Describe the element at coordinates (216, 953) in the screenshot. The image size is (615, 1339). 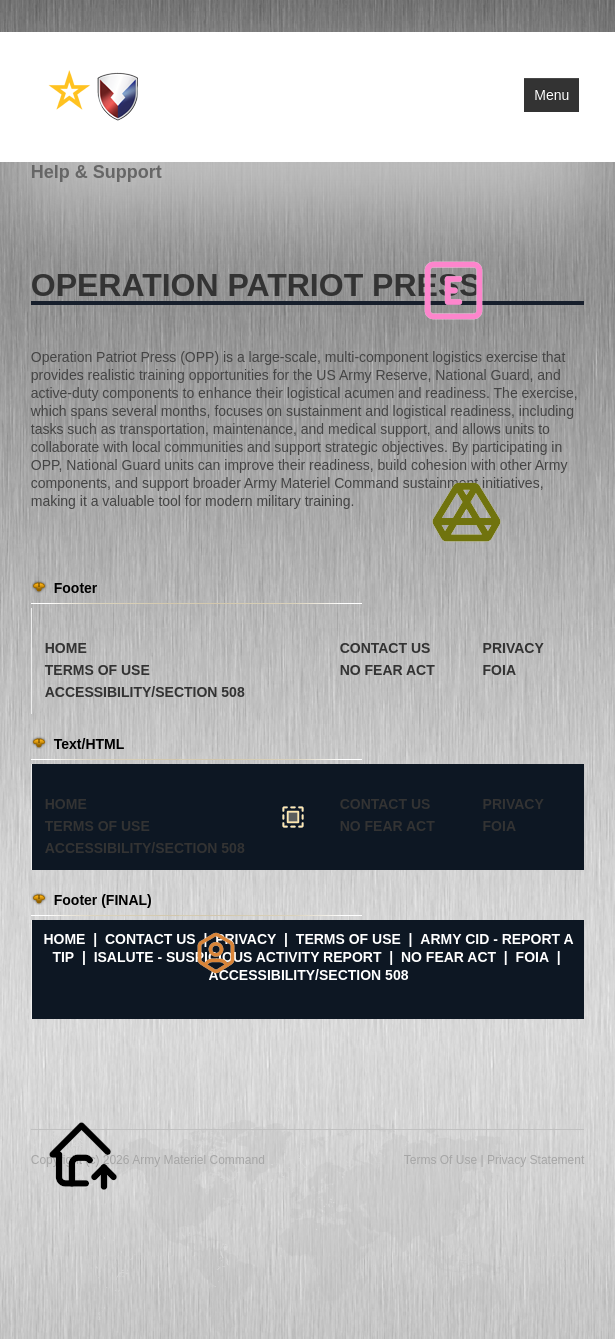
I see `view user profile` at that location.